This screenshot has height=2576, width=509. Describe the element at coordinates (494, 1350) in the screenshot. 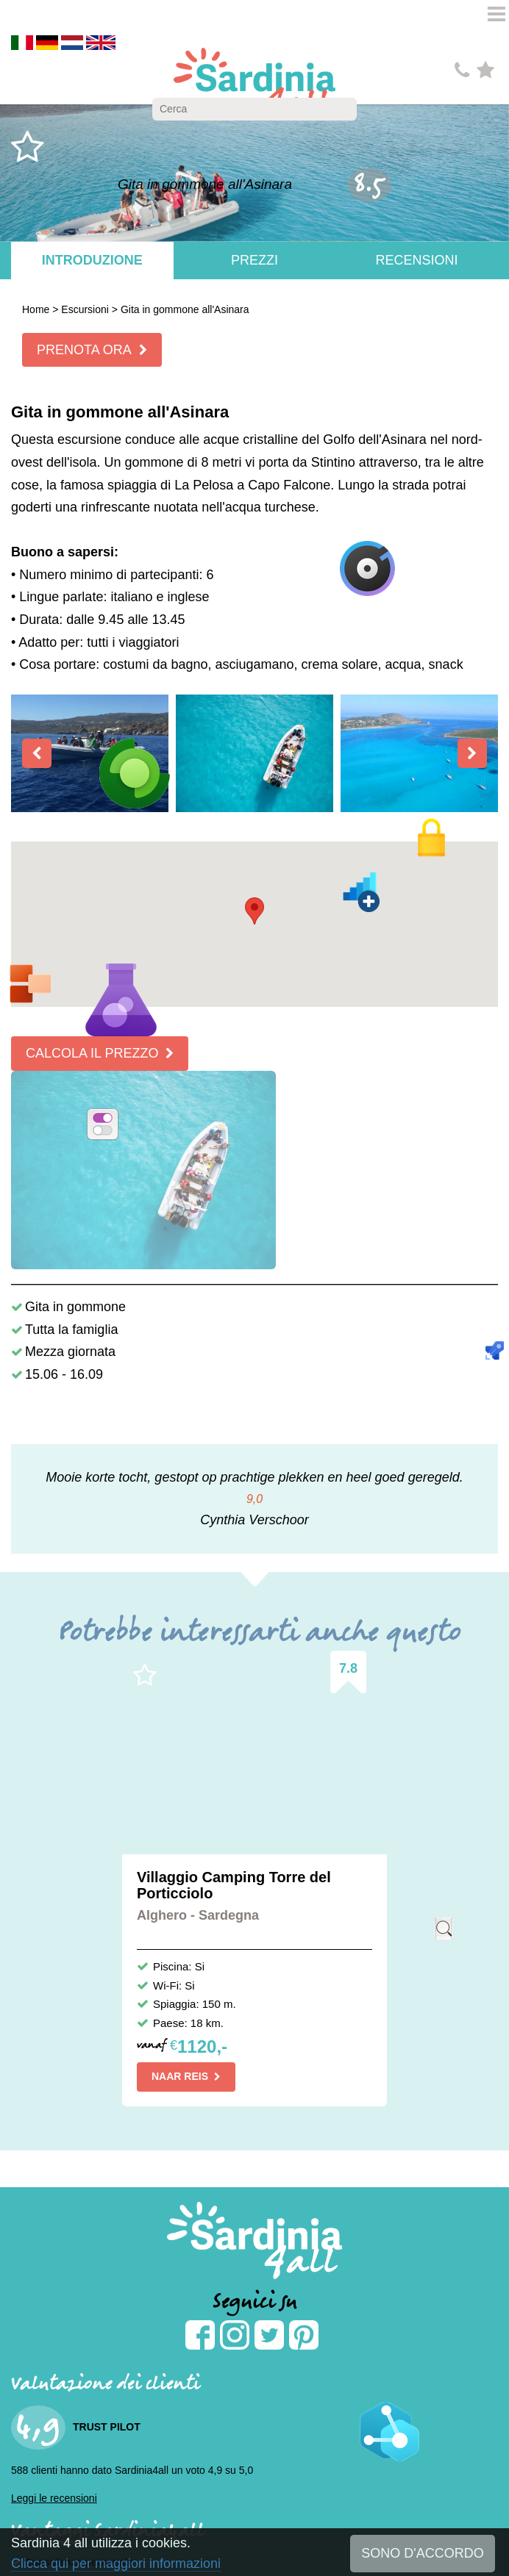

I see `launch the pipelines app` at that location.